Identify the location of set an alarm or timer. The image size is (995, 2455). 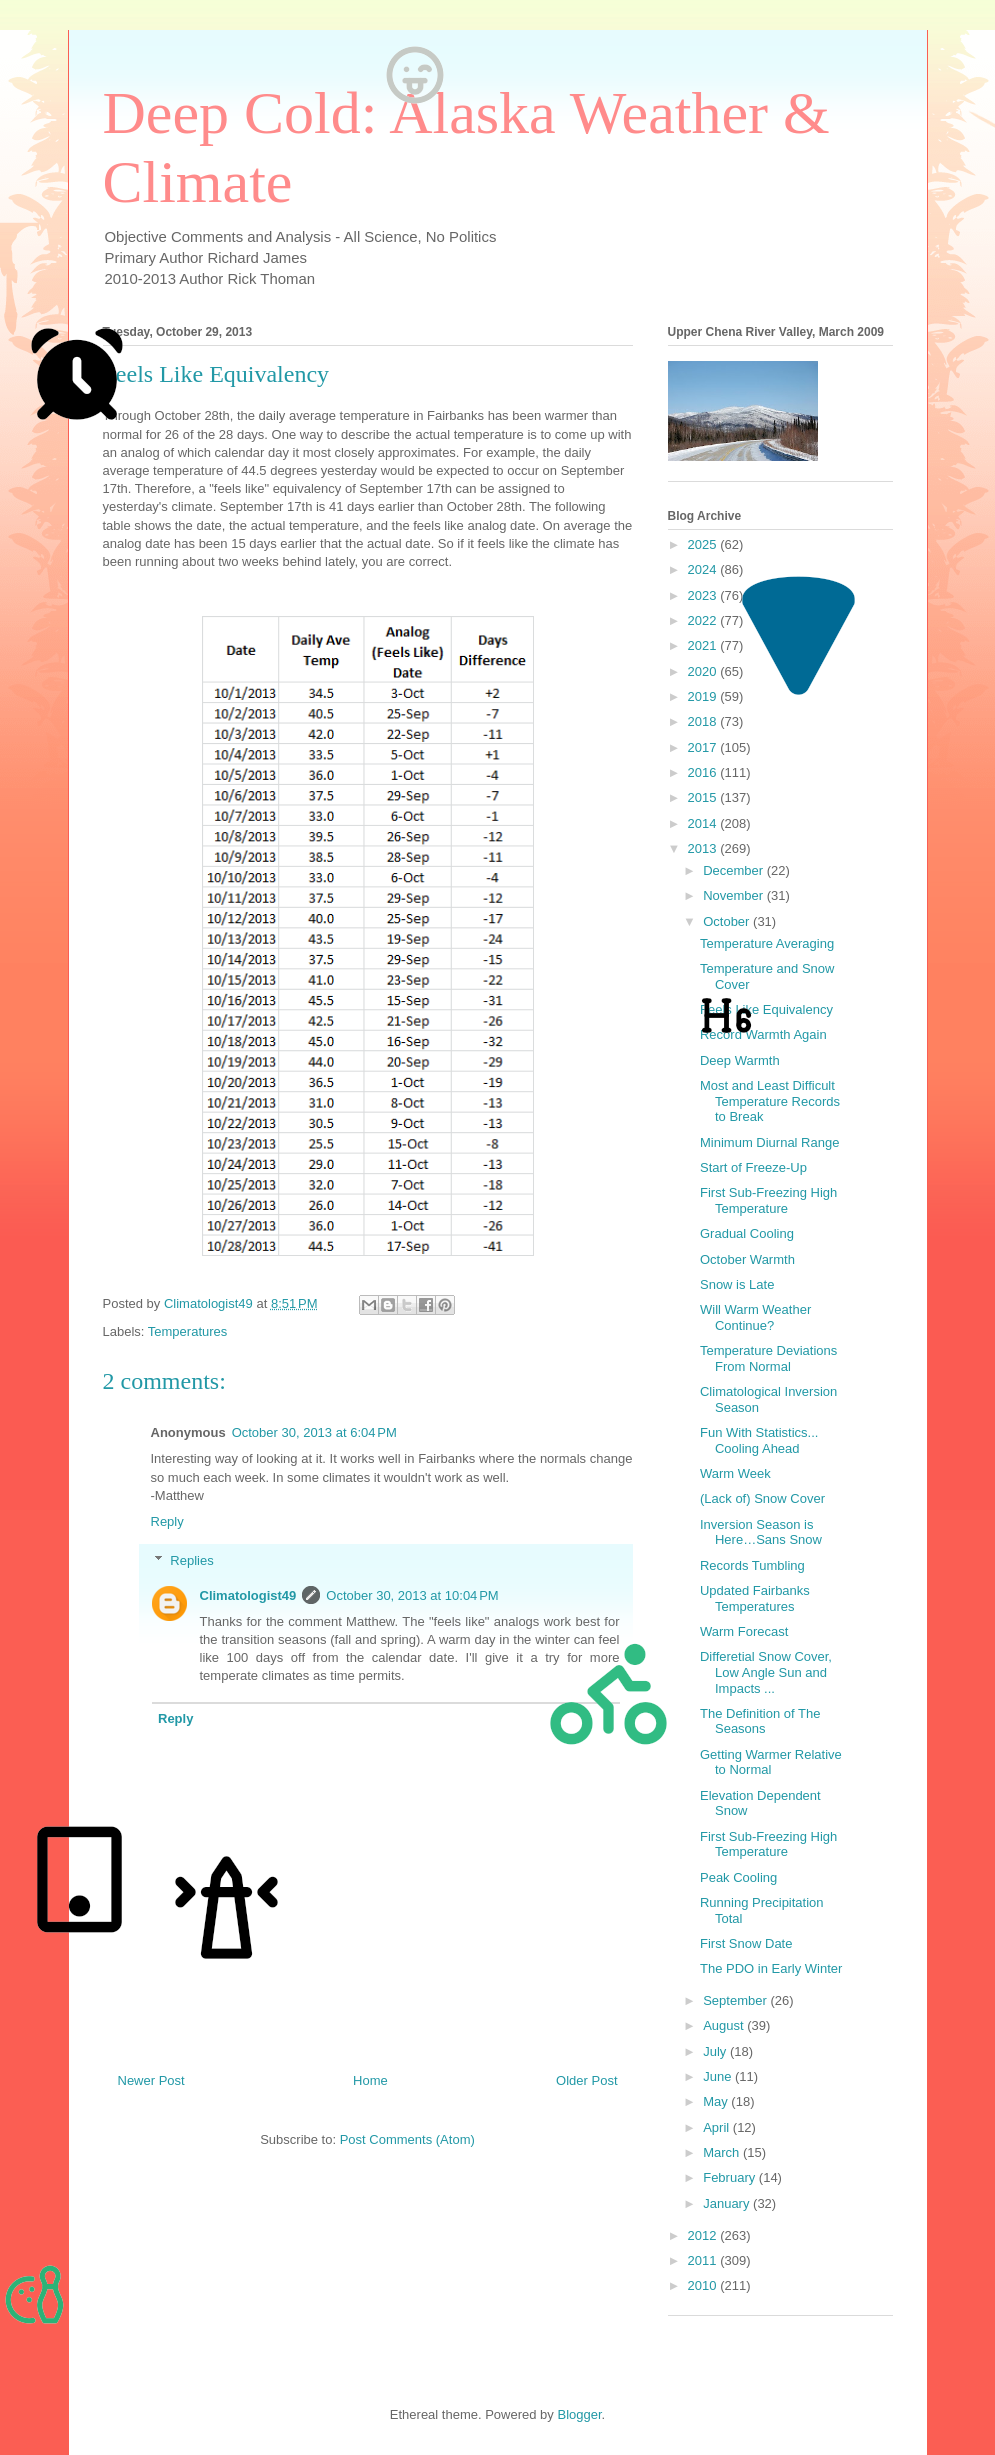
(77, 374).